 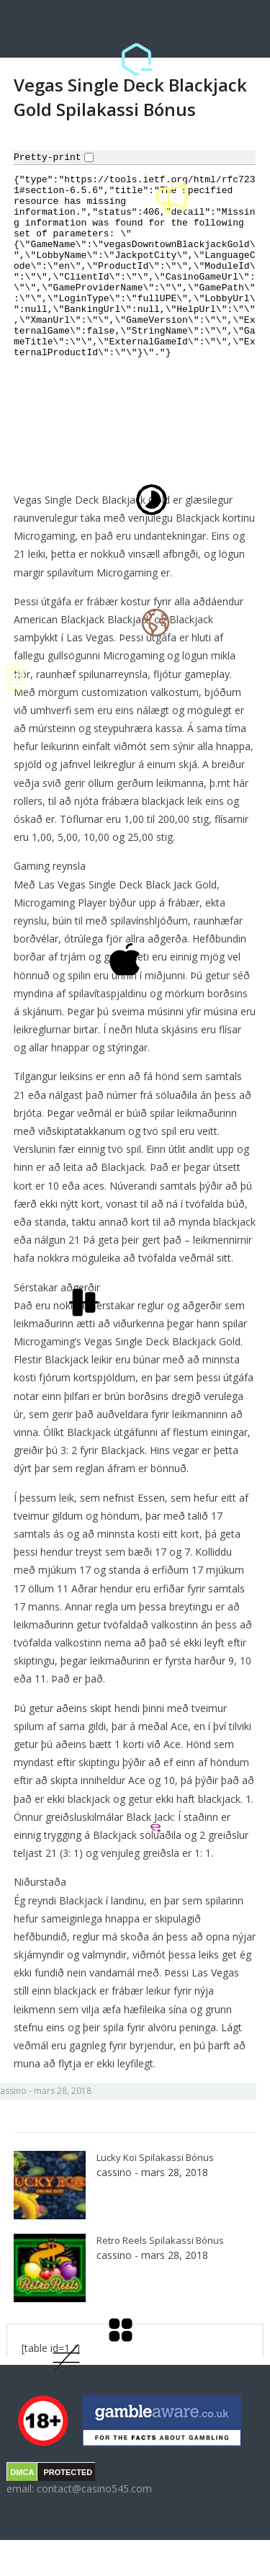 What do you see at coordinates (172, 197) in the screenshot?
I see `view announcements or alerts` at bounding box center [172, 197].